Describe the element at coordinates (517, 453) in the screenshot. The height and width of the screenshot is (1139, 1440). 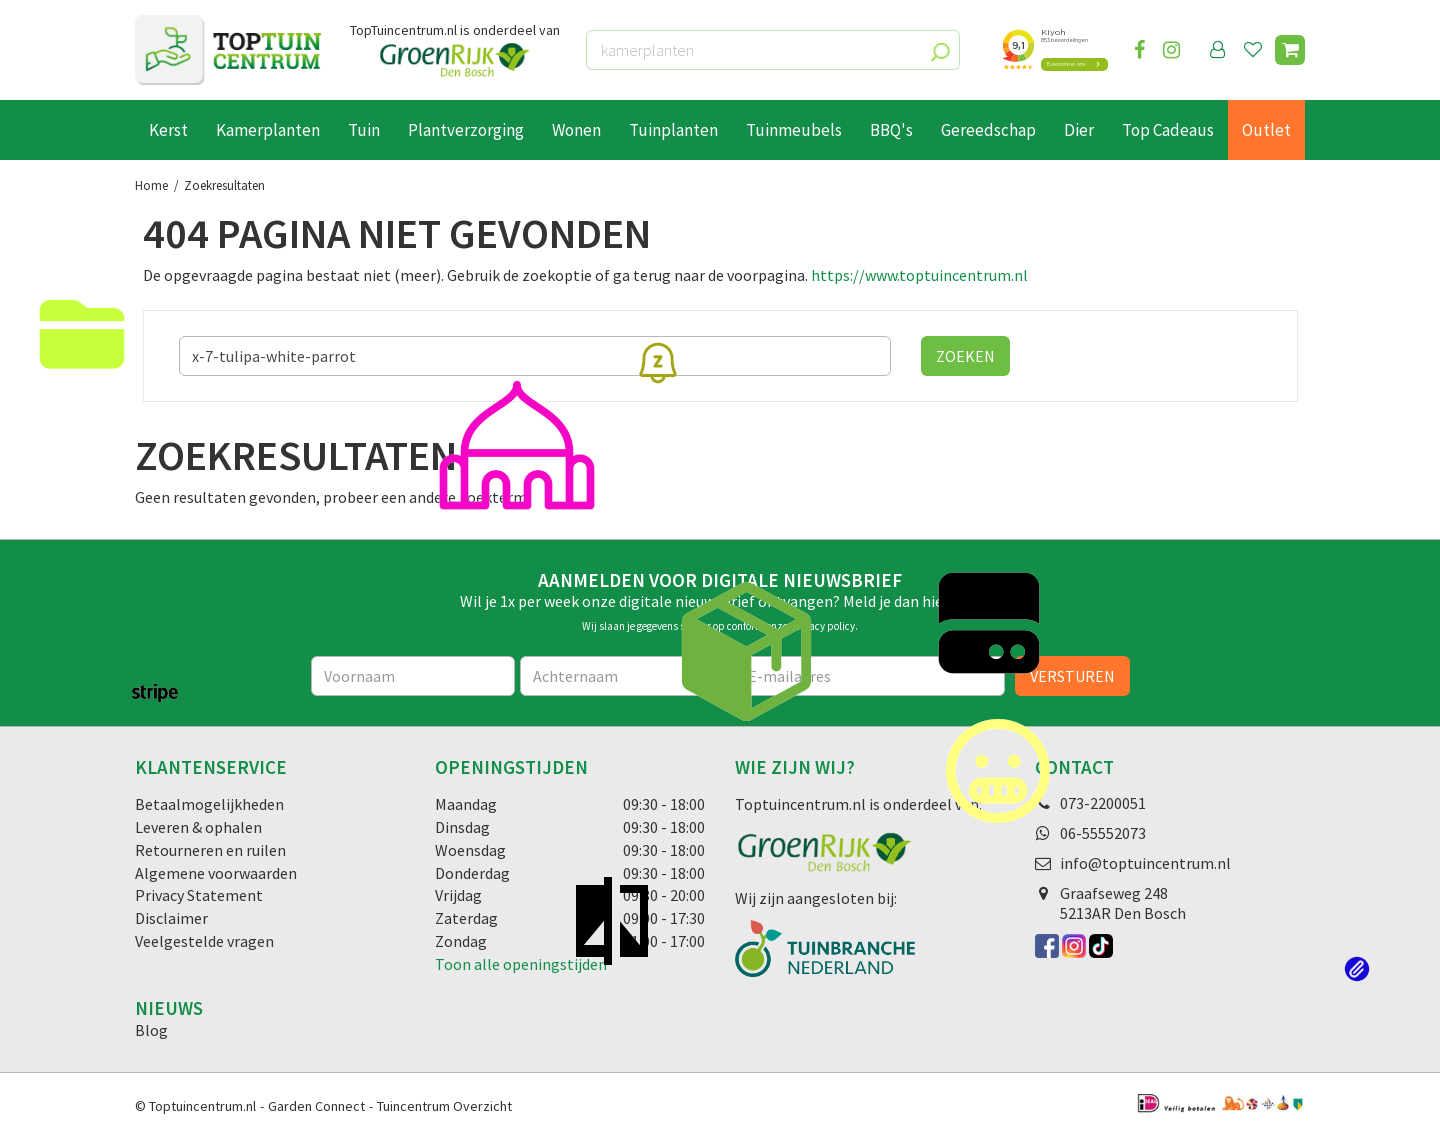
I see `indicates a mosque or islamic place of worship nearby` at that location.